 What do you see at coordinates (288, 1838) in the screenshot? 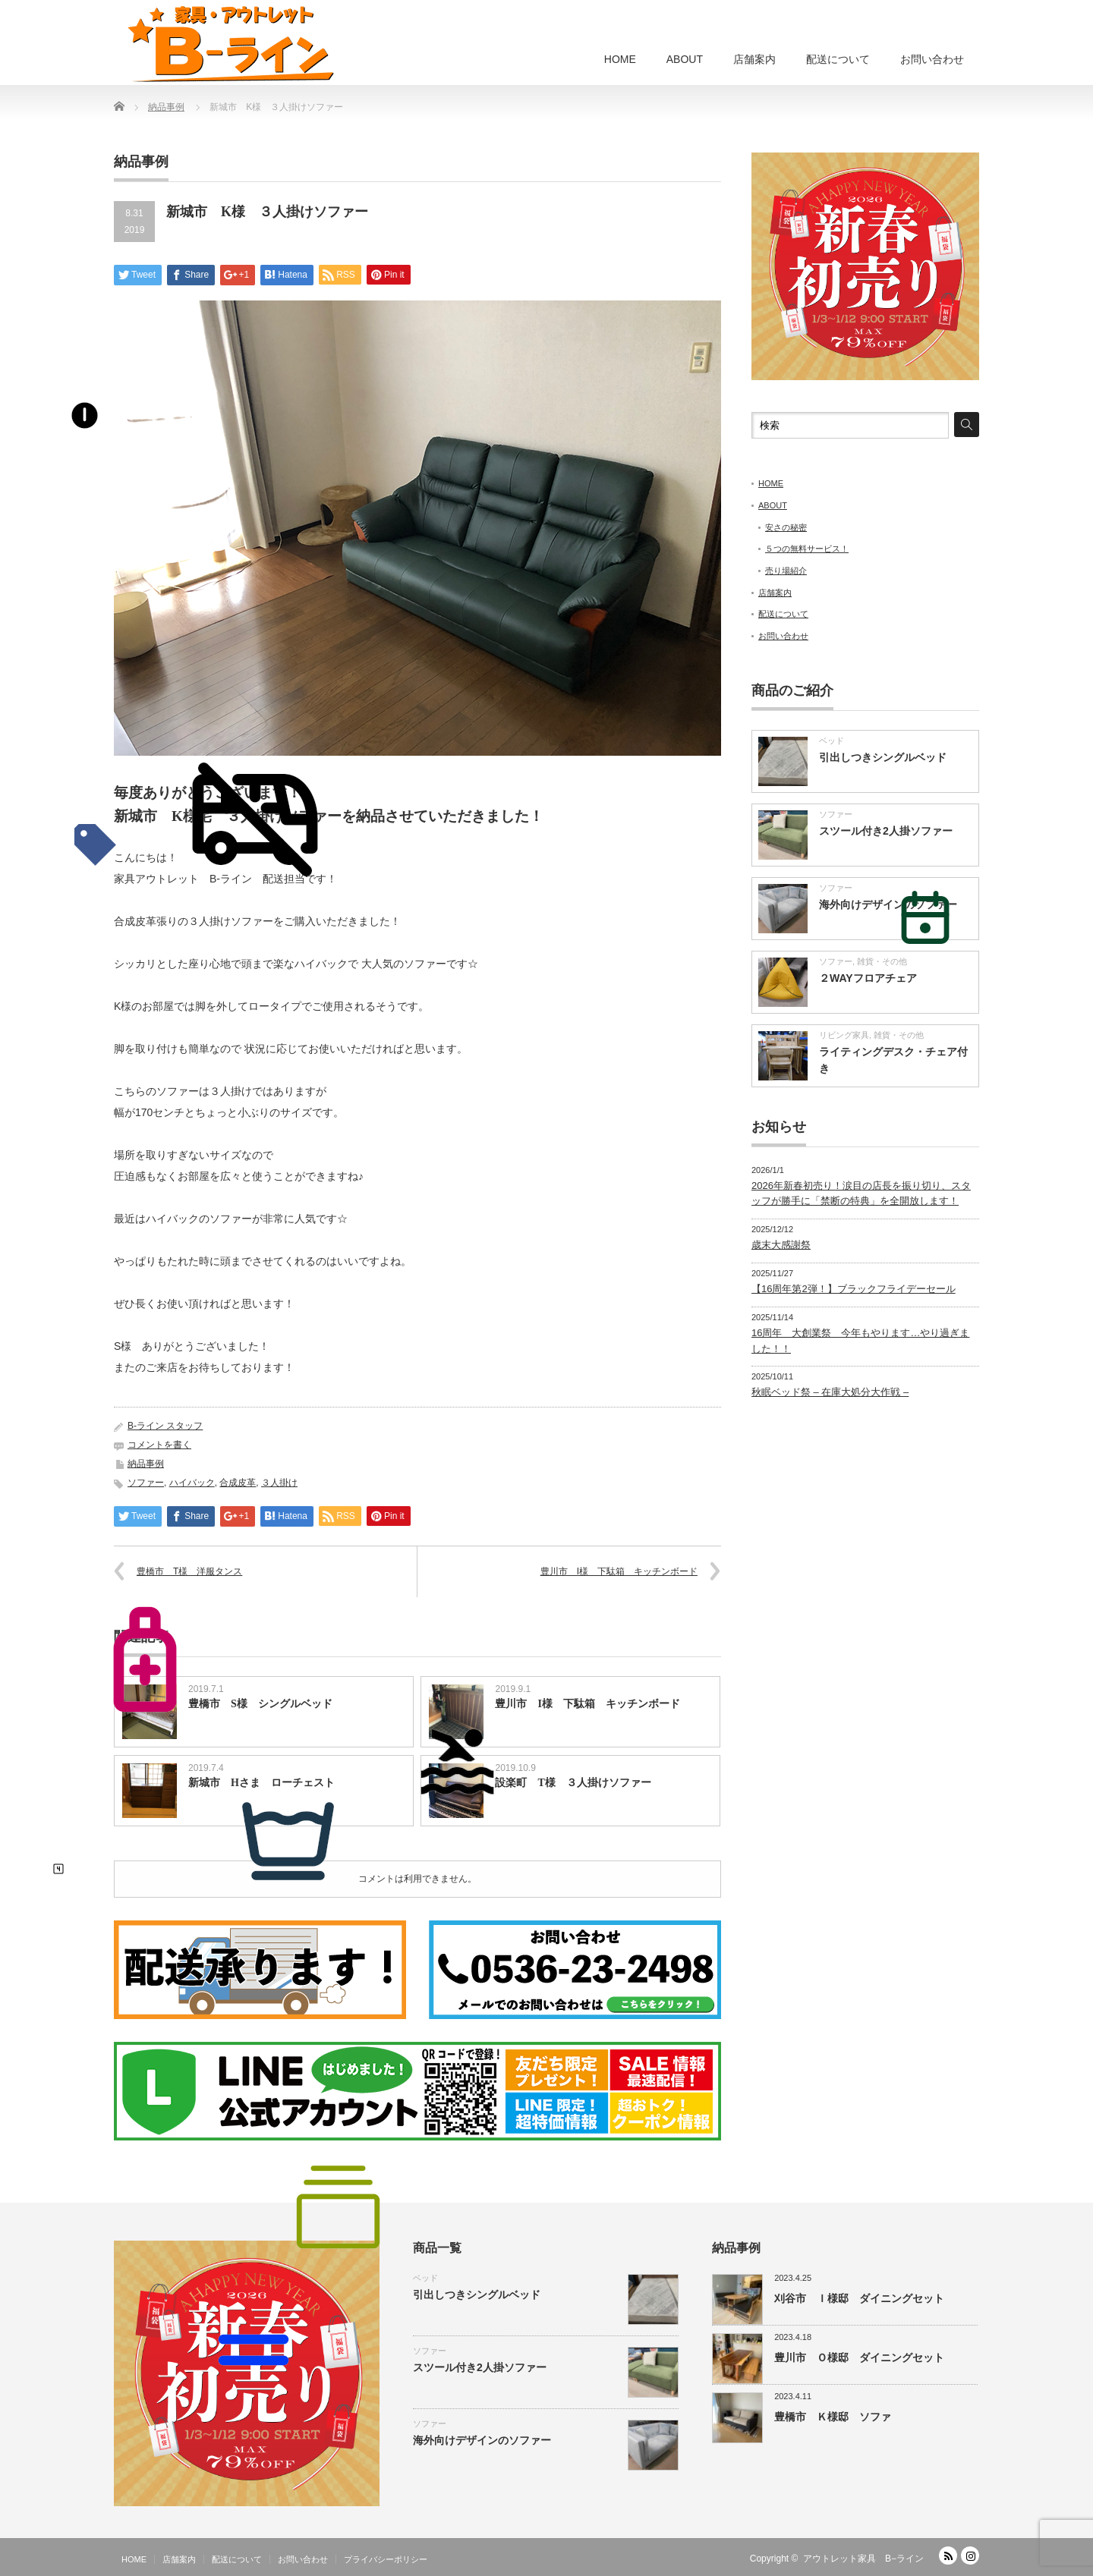
I see `indicates machine washable with gentle press cycle` at bounding box center [288, 1838].